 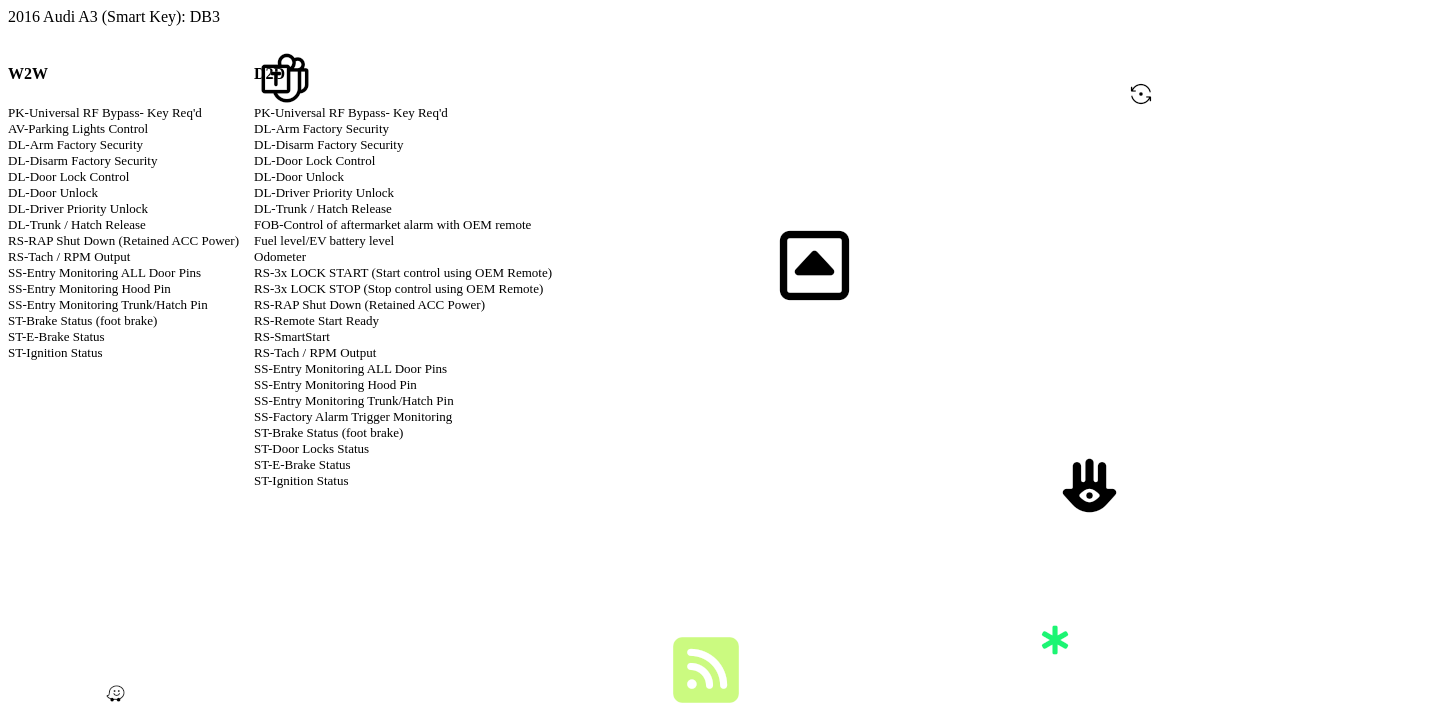 What do you see at coordinates (706, 670) in the screenshot?
I see `subscribe to RSS feed` at bounding box center [706, 670].